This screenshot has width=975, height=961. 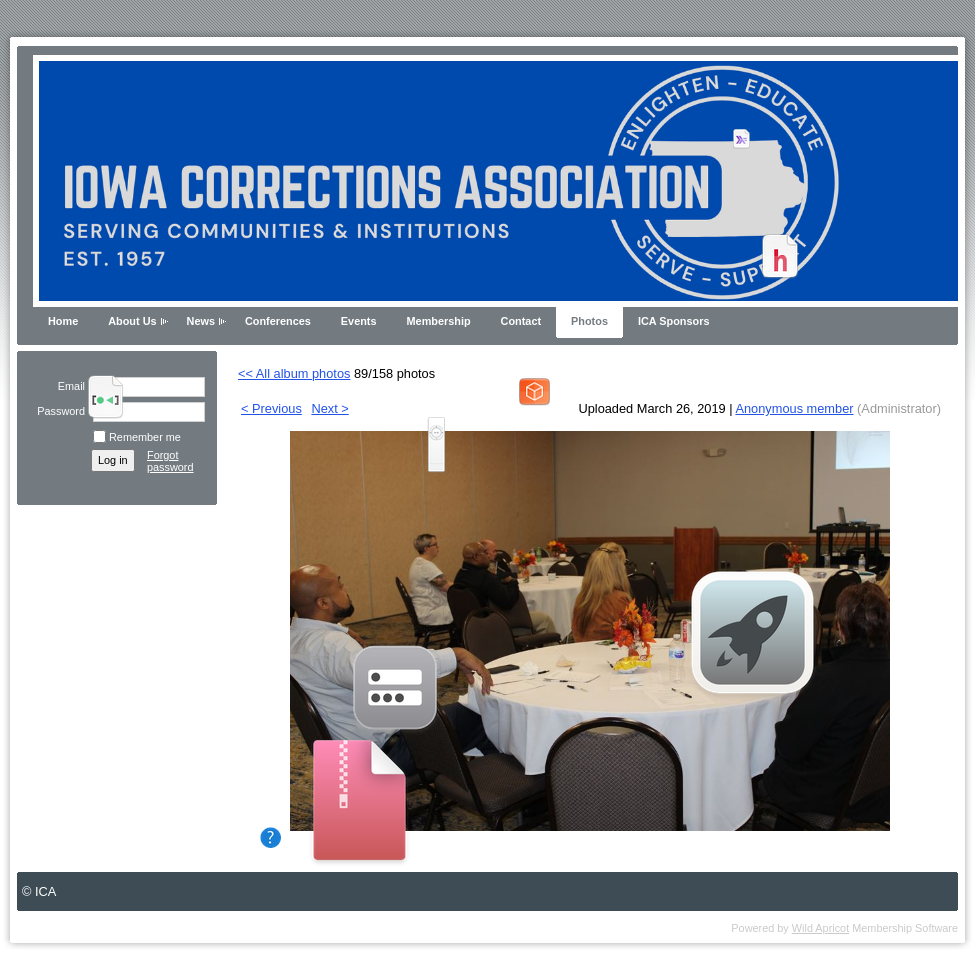 What do you see at coordinates (359, 802) in the screenshot?
I see `compressed tar archive file` at bounding box center [359, 802].